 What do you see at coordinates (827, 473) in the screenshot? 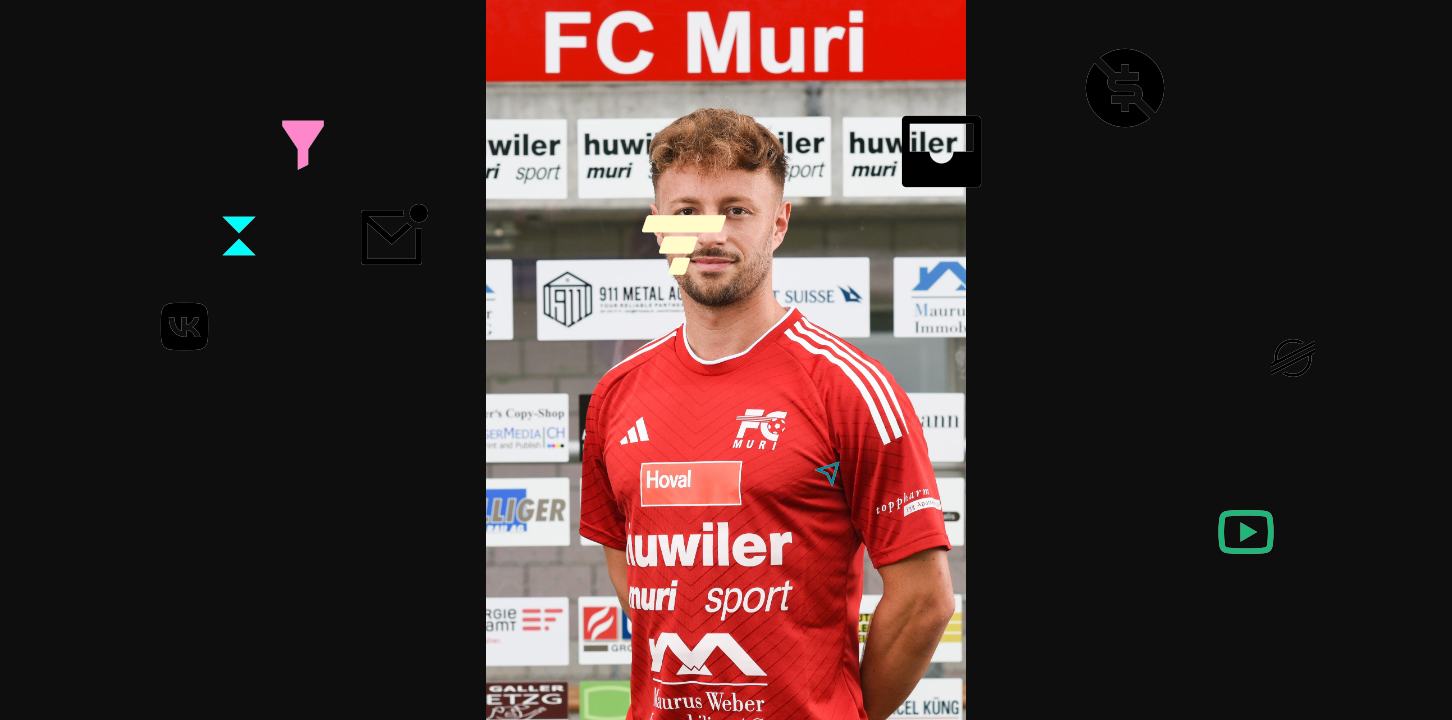
I see `send a message` at bounding box center [827, 473].